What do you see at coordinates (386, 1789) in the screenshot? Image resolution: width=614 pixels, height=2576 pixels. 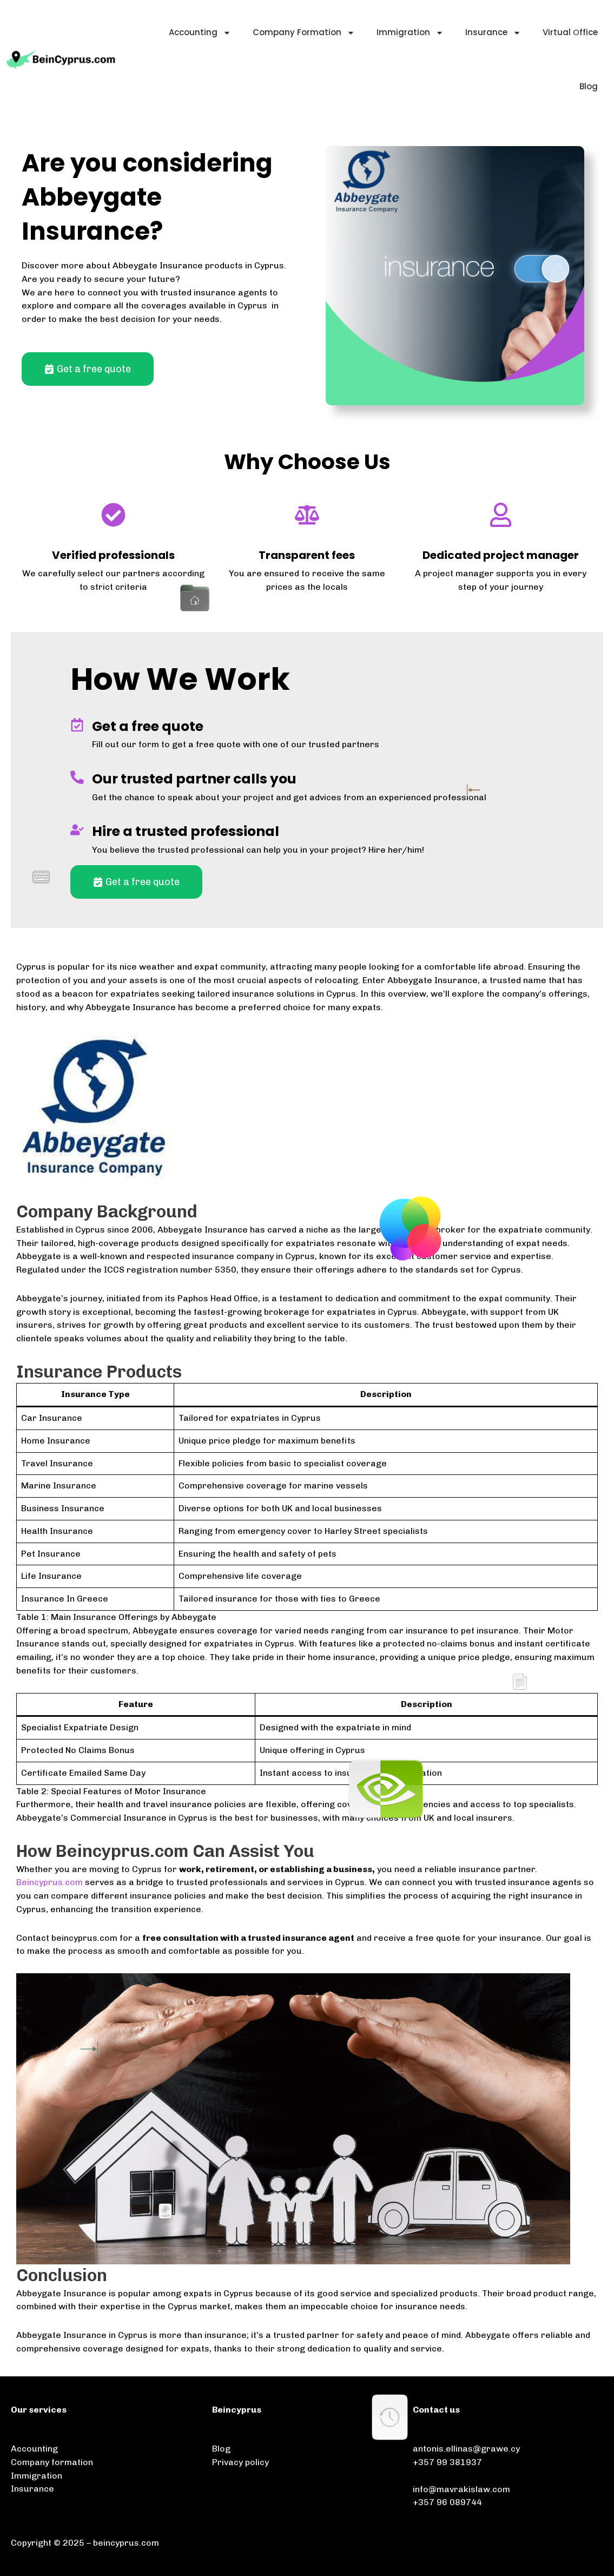 I see `open nvidia graphics card settings` at bounding box center [386, 1789].